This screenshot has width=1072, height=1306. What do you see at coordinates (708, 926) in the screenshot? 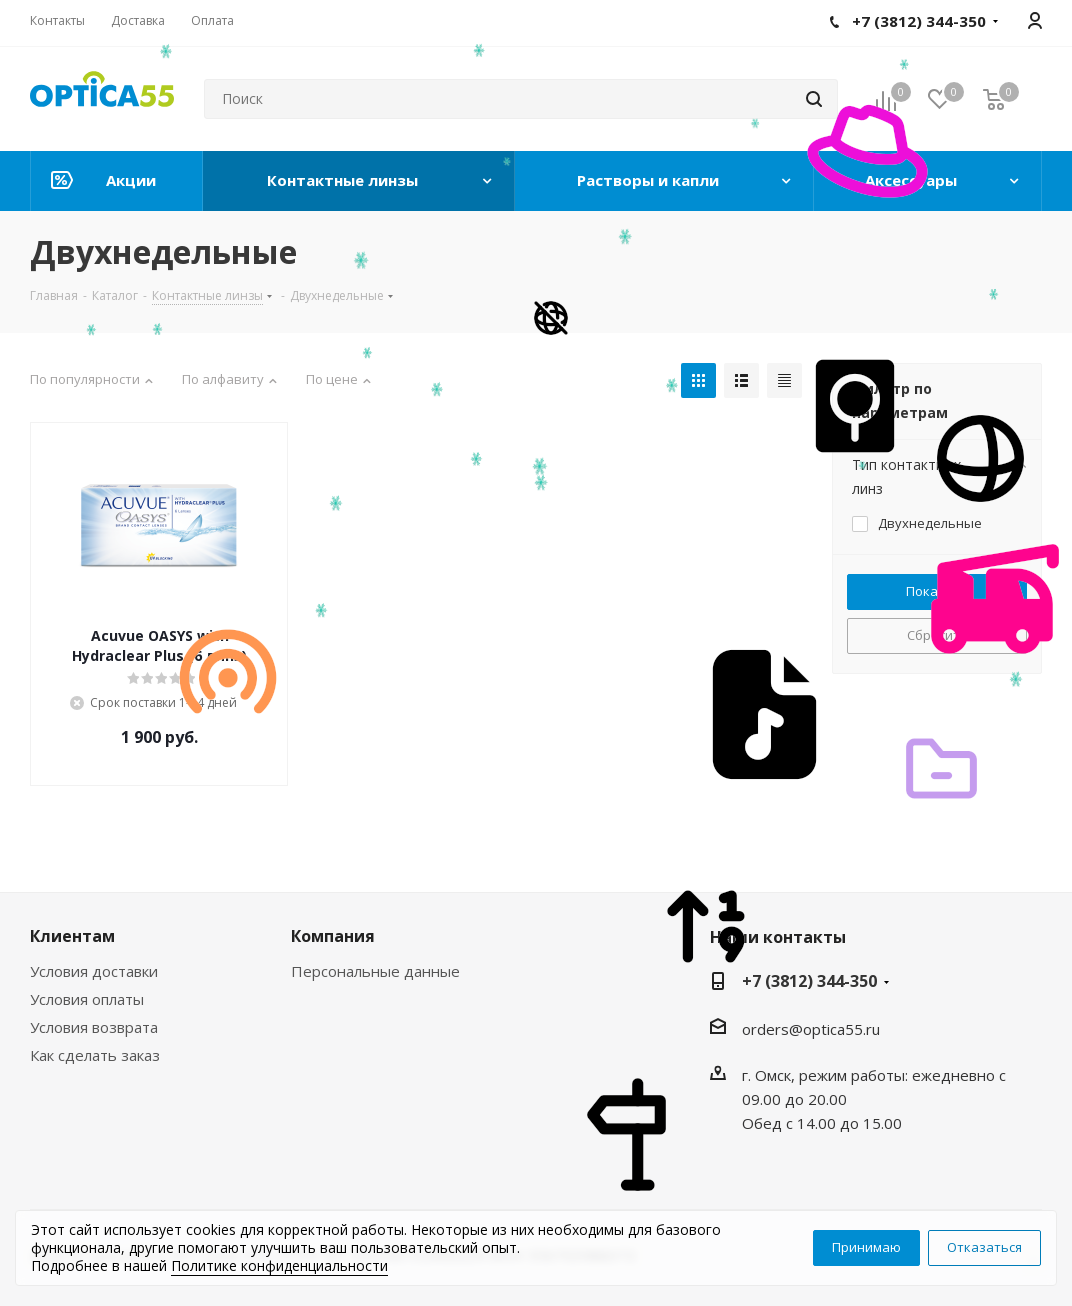
I see `sort numbers in ascending order` at bounding box center [708, 926].